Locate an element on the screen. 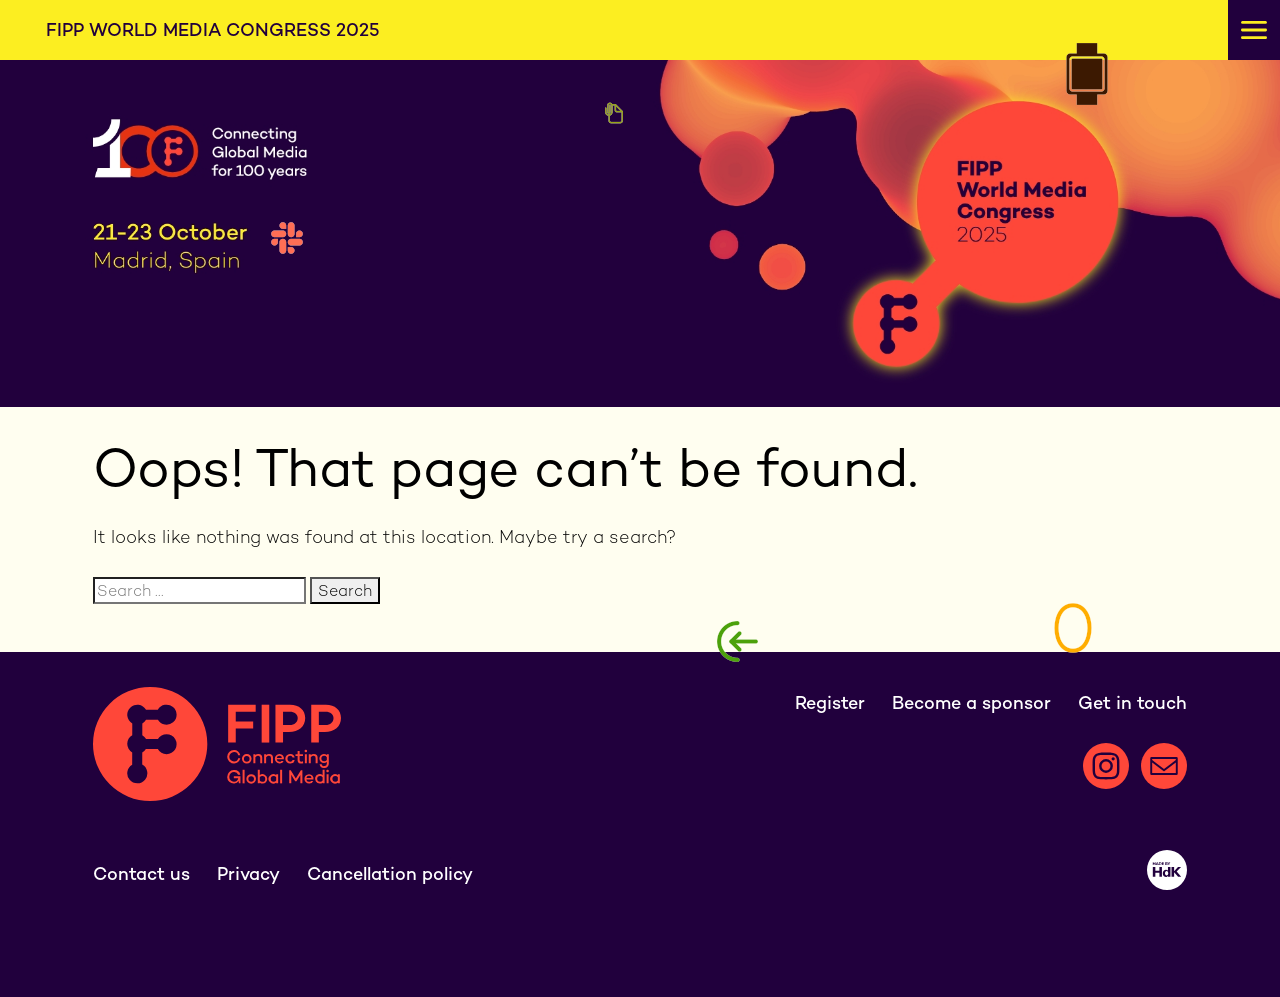  return to previous screen is located at coordinates (737, 641).